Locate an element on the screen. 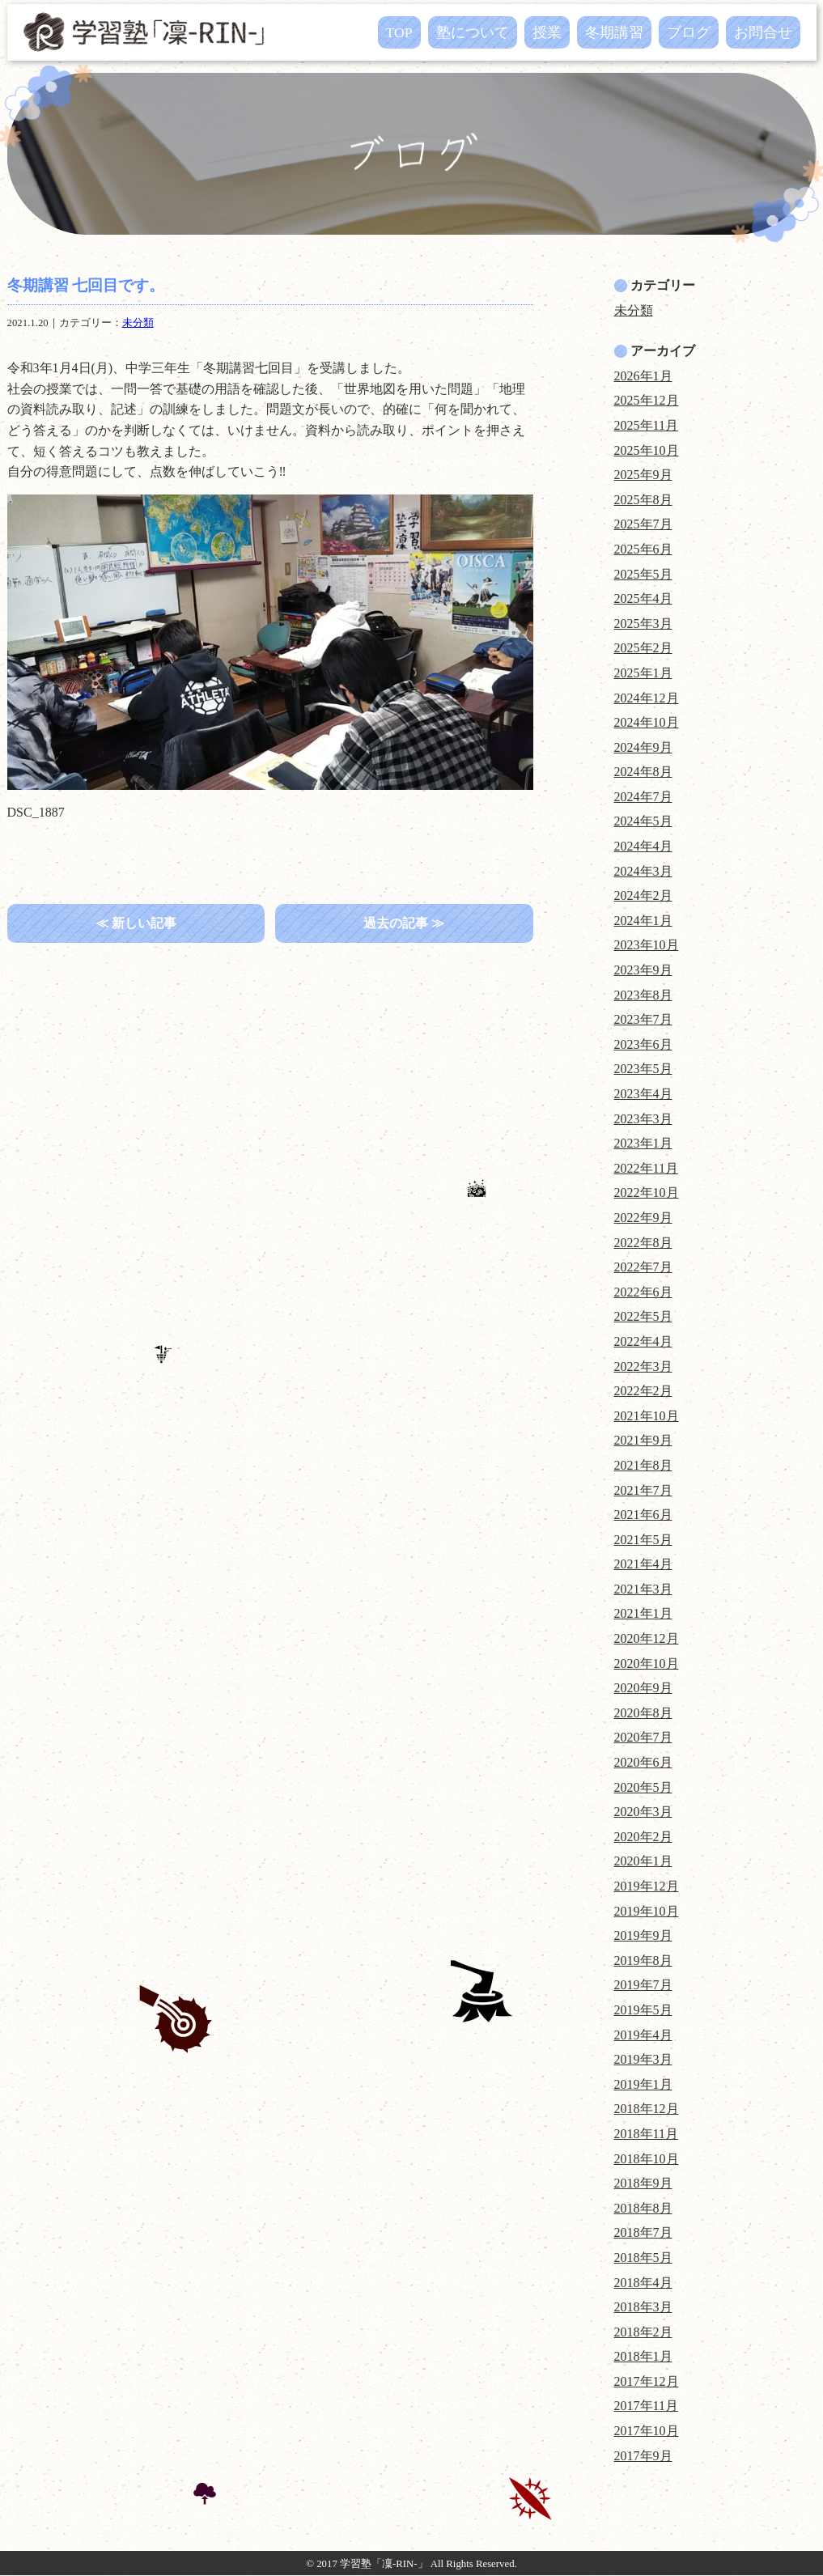 The image size is (823, 2576). view your in-game currency or coins is located at coordinates (477, 1188).